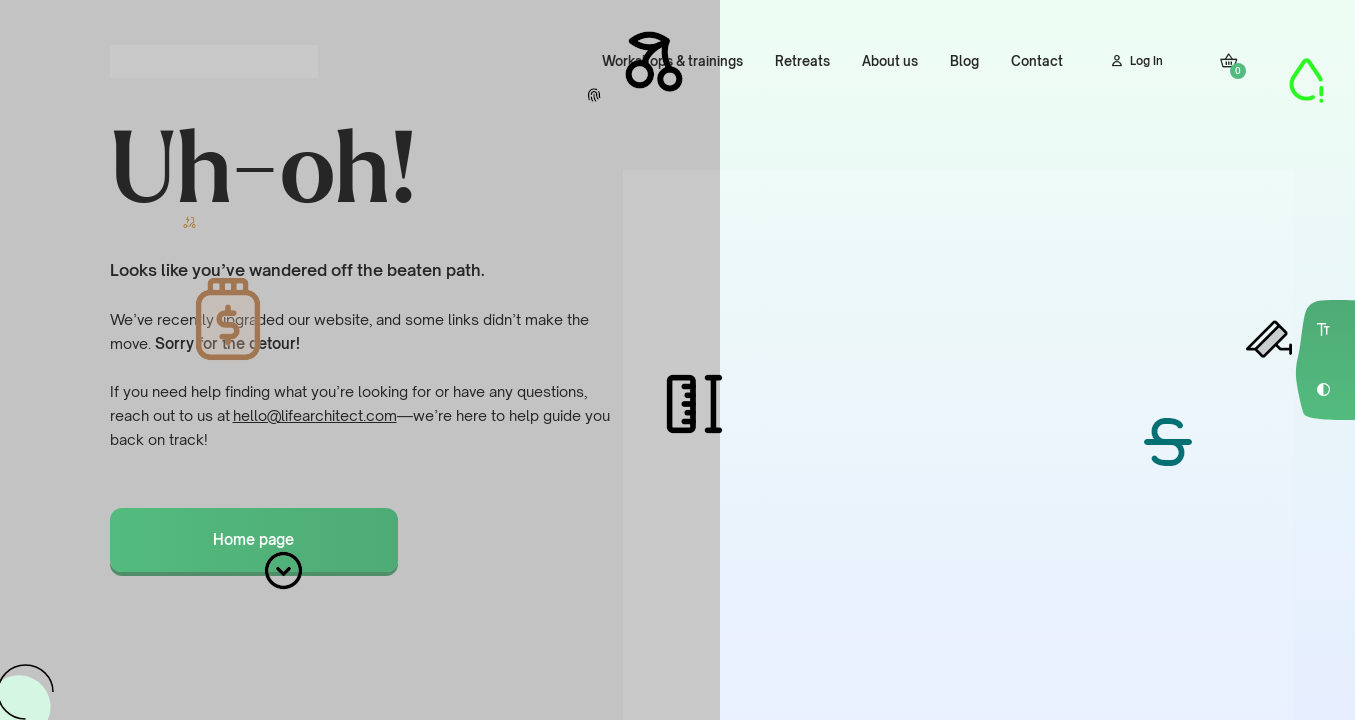  Describe the element at coordinates (693, 404) in the screenshot. I see `measure dimensions or distances` at that location.